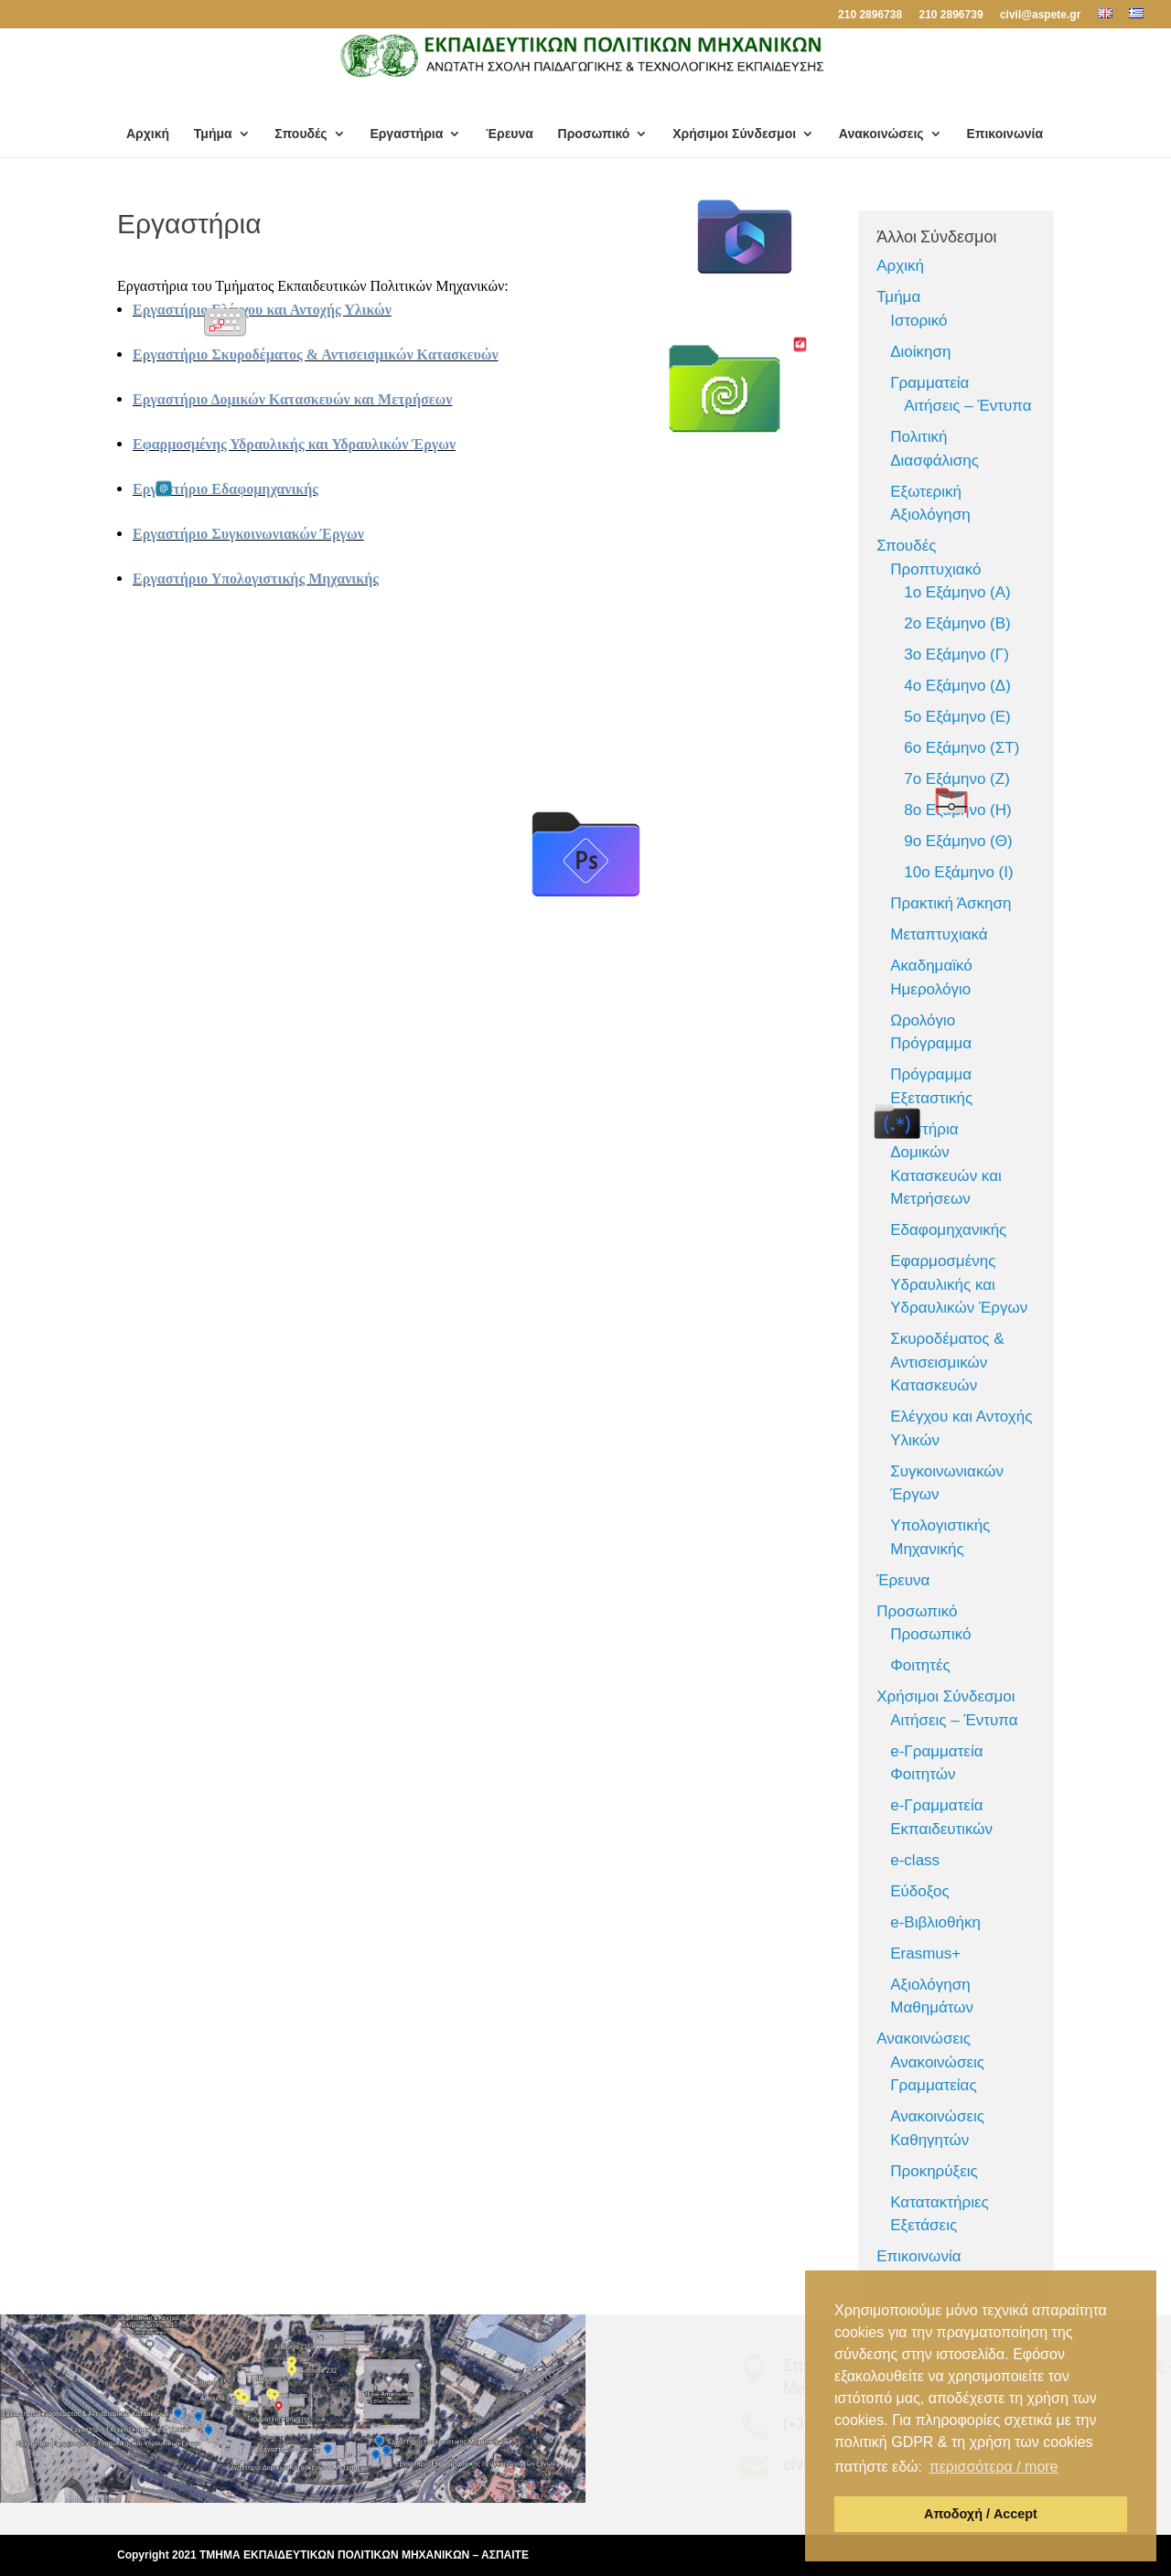  I want to click on an EPS image file, so click(800, 344).